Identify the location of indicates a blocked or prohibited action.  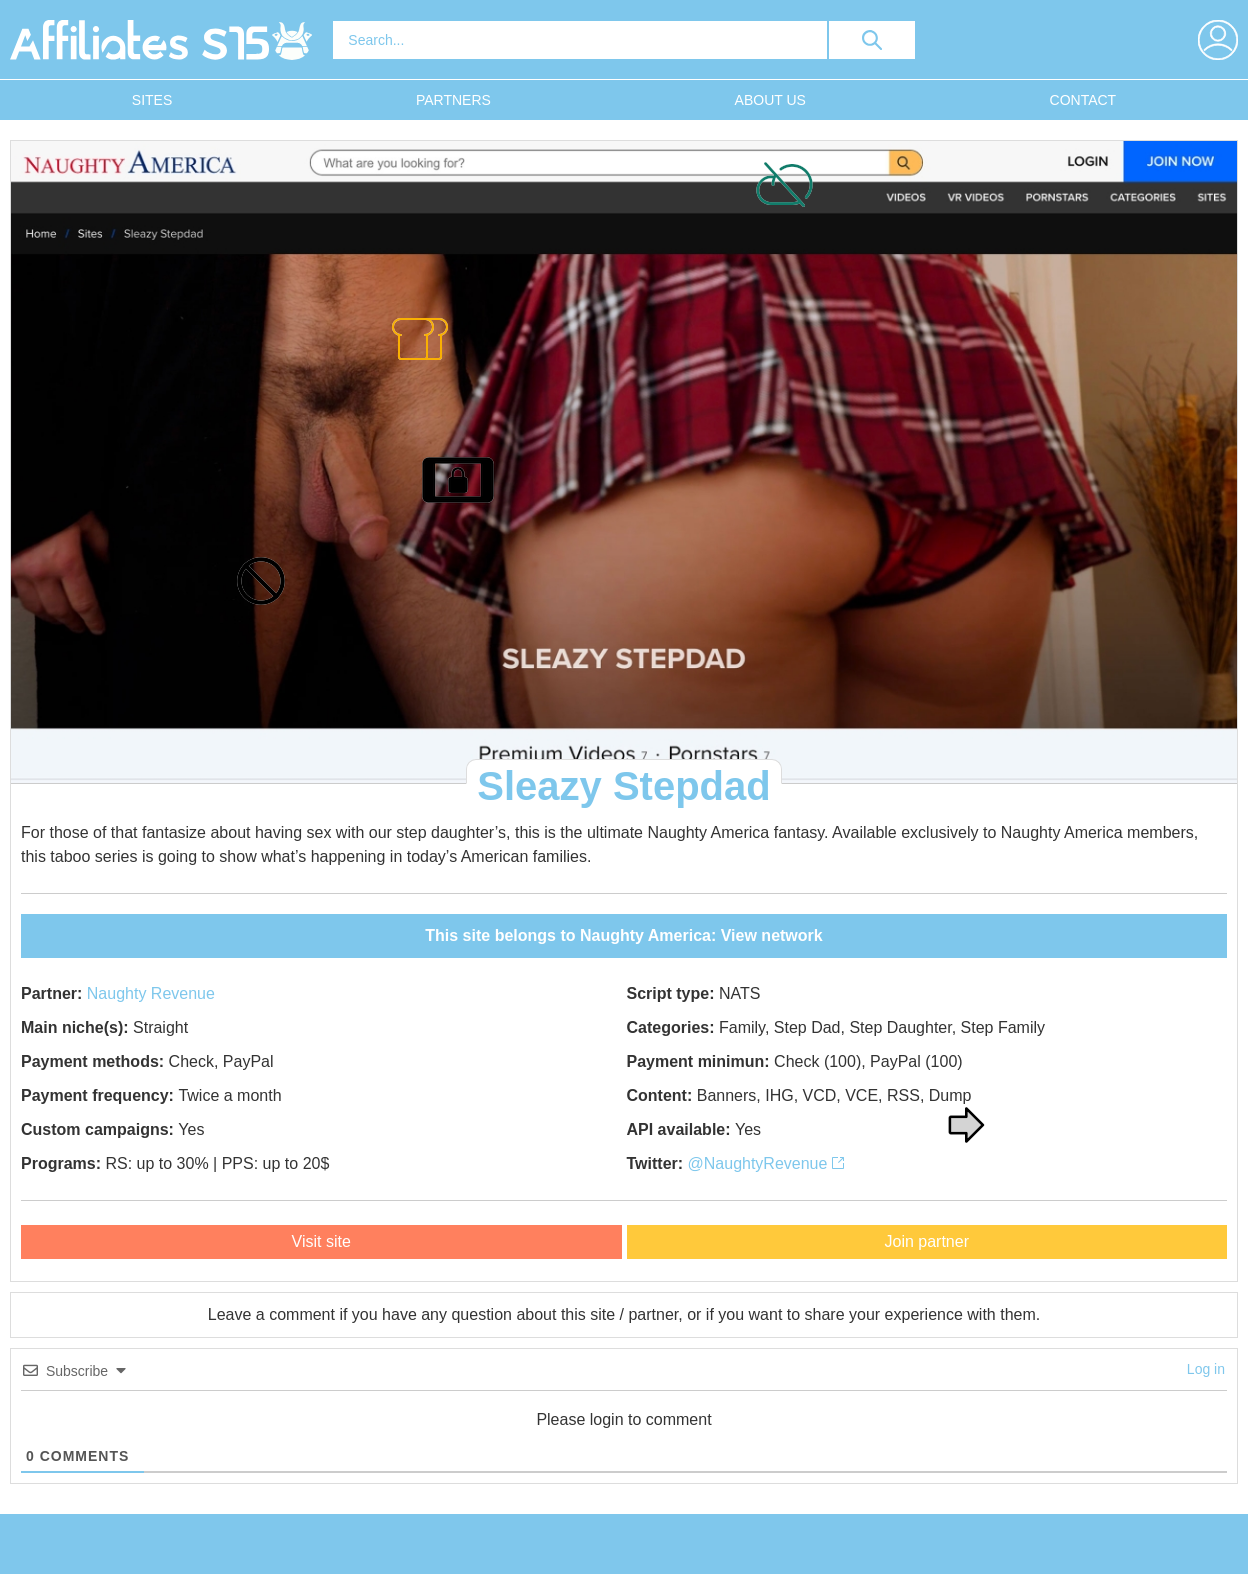
(261, 581).